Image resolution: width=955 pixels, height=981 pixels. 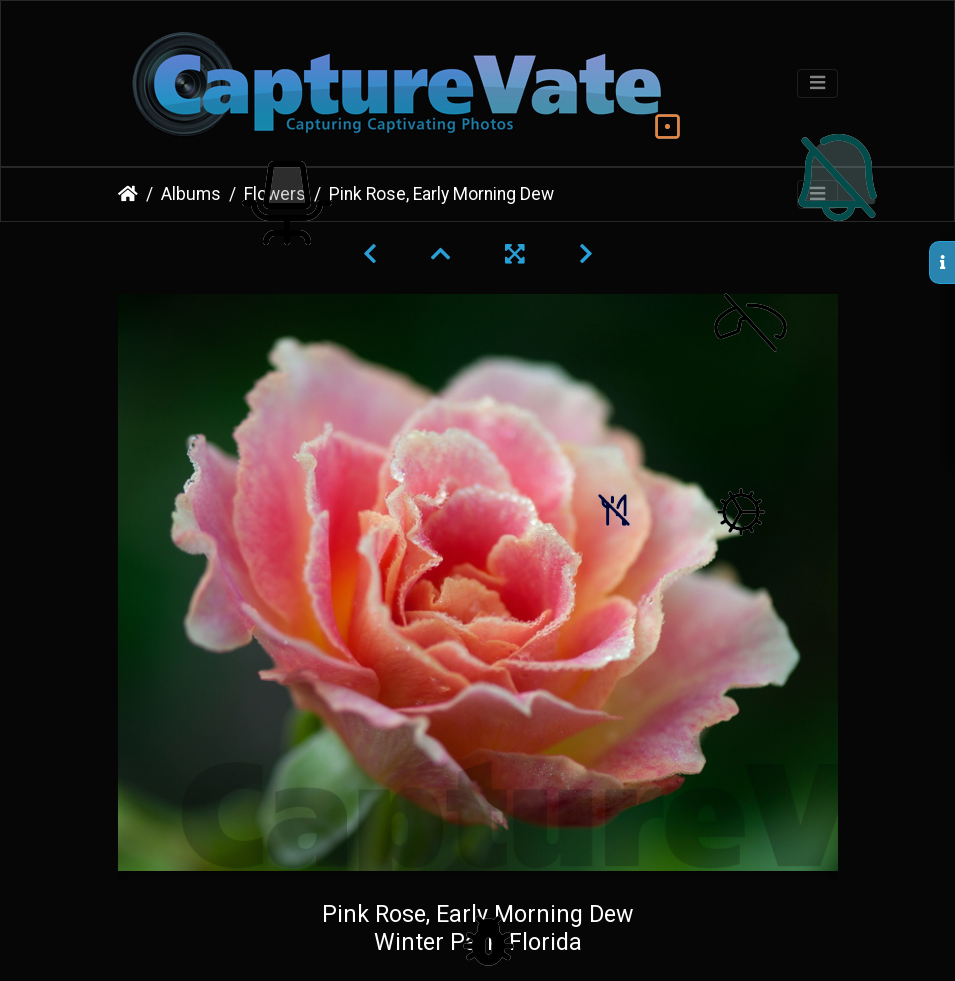 What do you see at coordinates (488, 940) in the screenshot?
I see `find pest control services nearby` at bounding box center [488, 940].